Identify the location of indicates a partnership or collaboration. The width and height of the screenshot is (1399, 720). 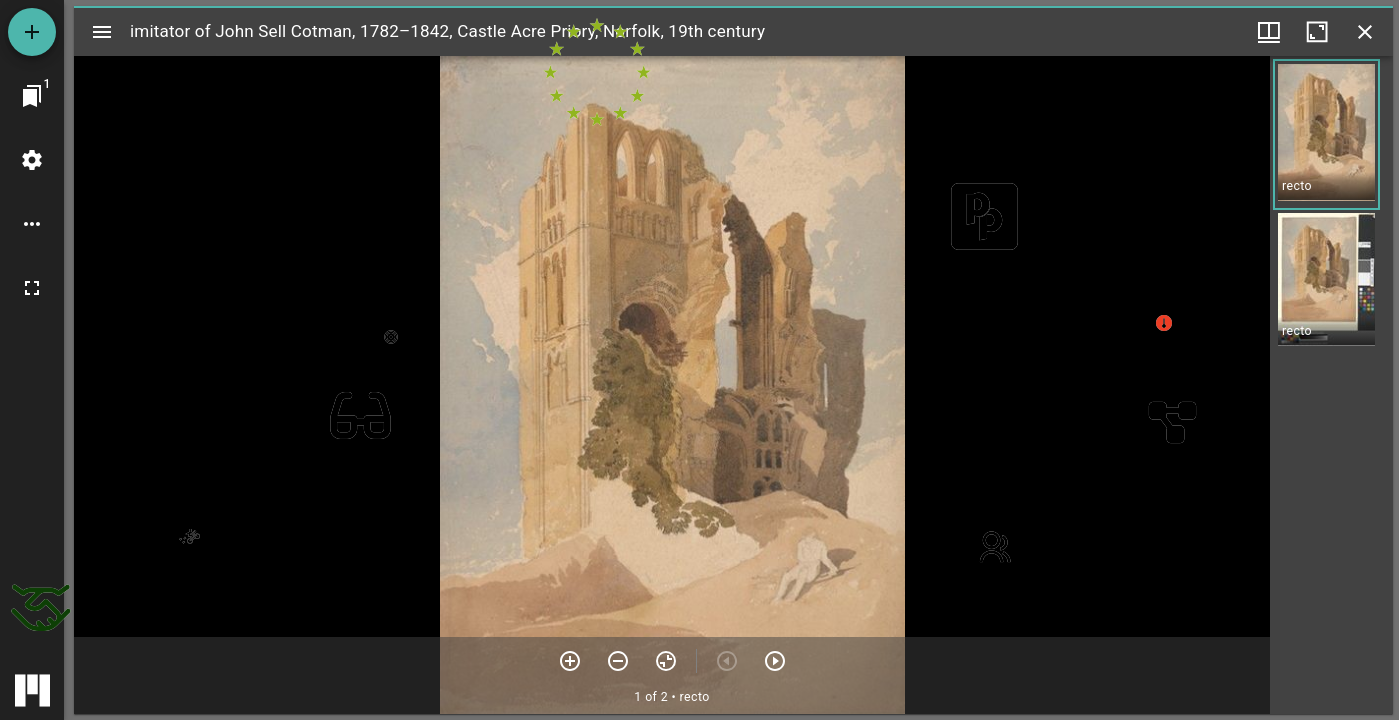
(41, 607).